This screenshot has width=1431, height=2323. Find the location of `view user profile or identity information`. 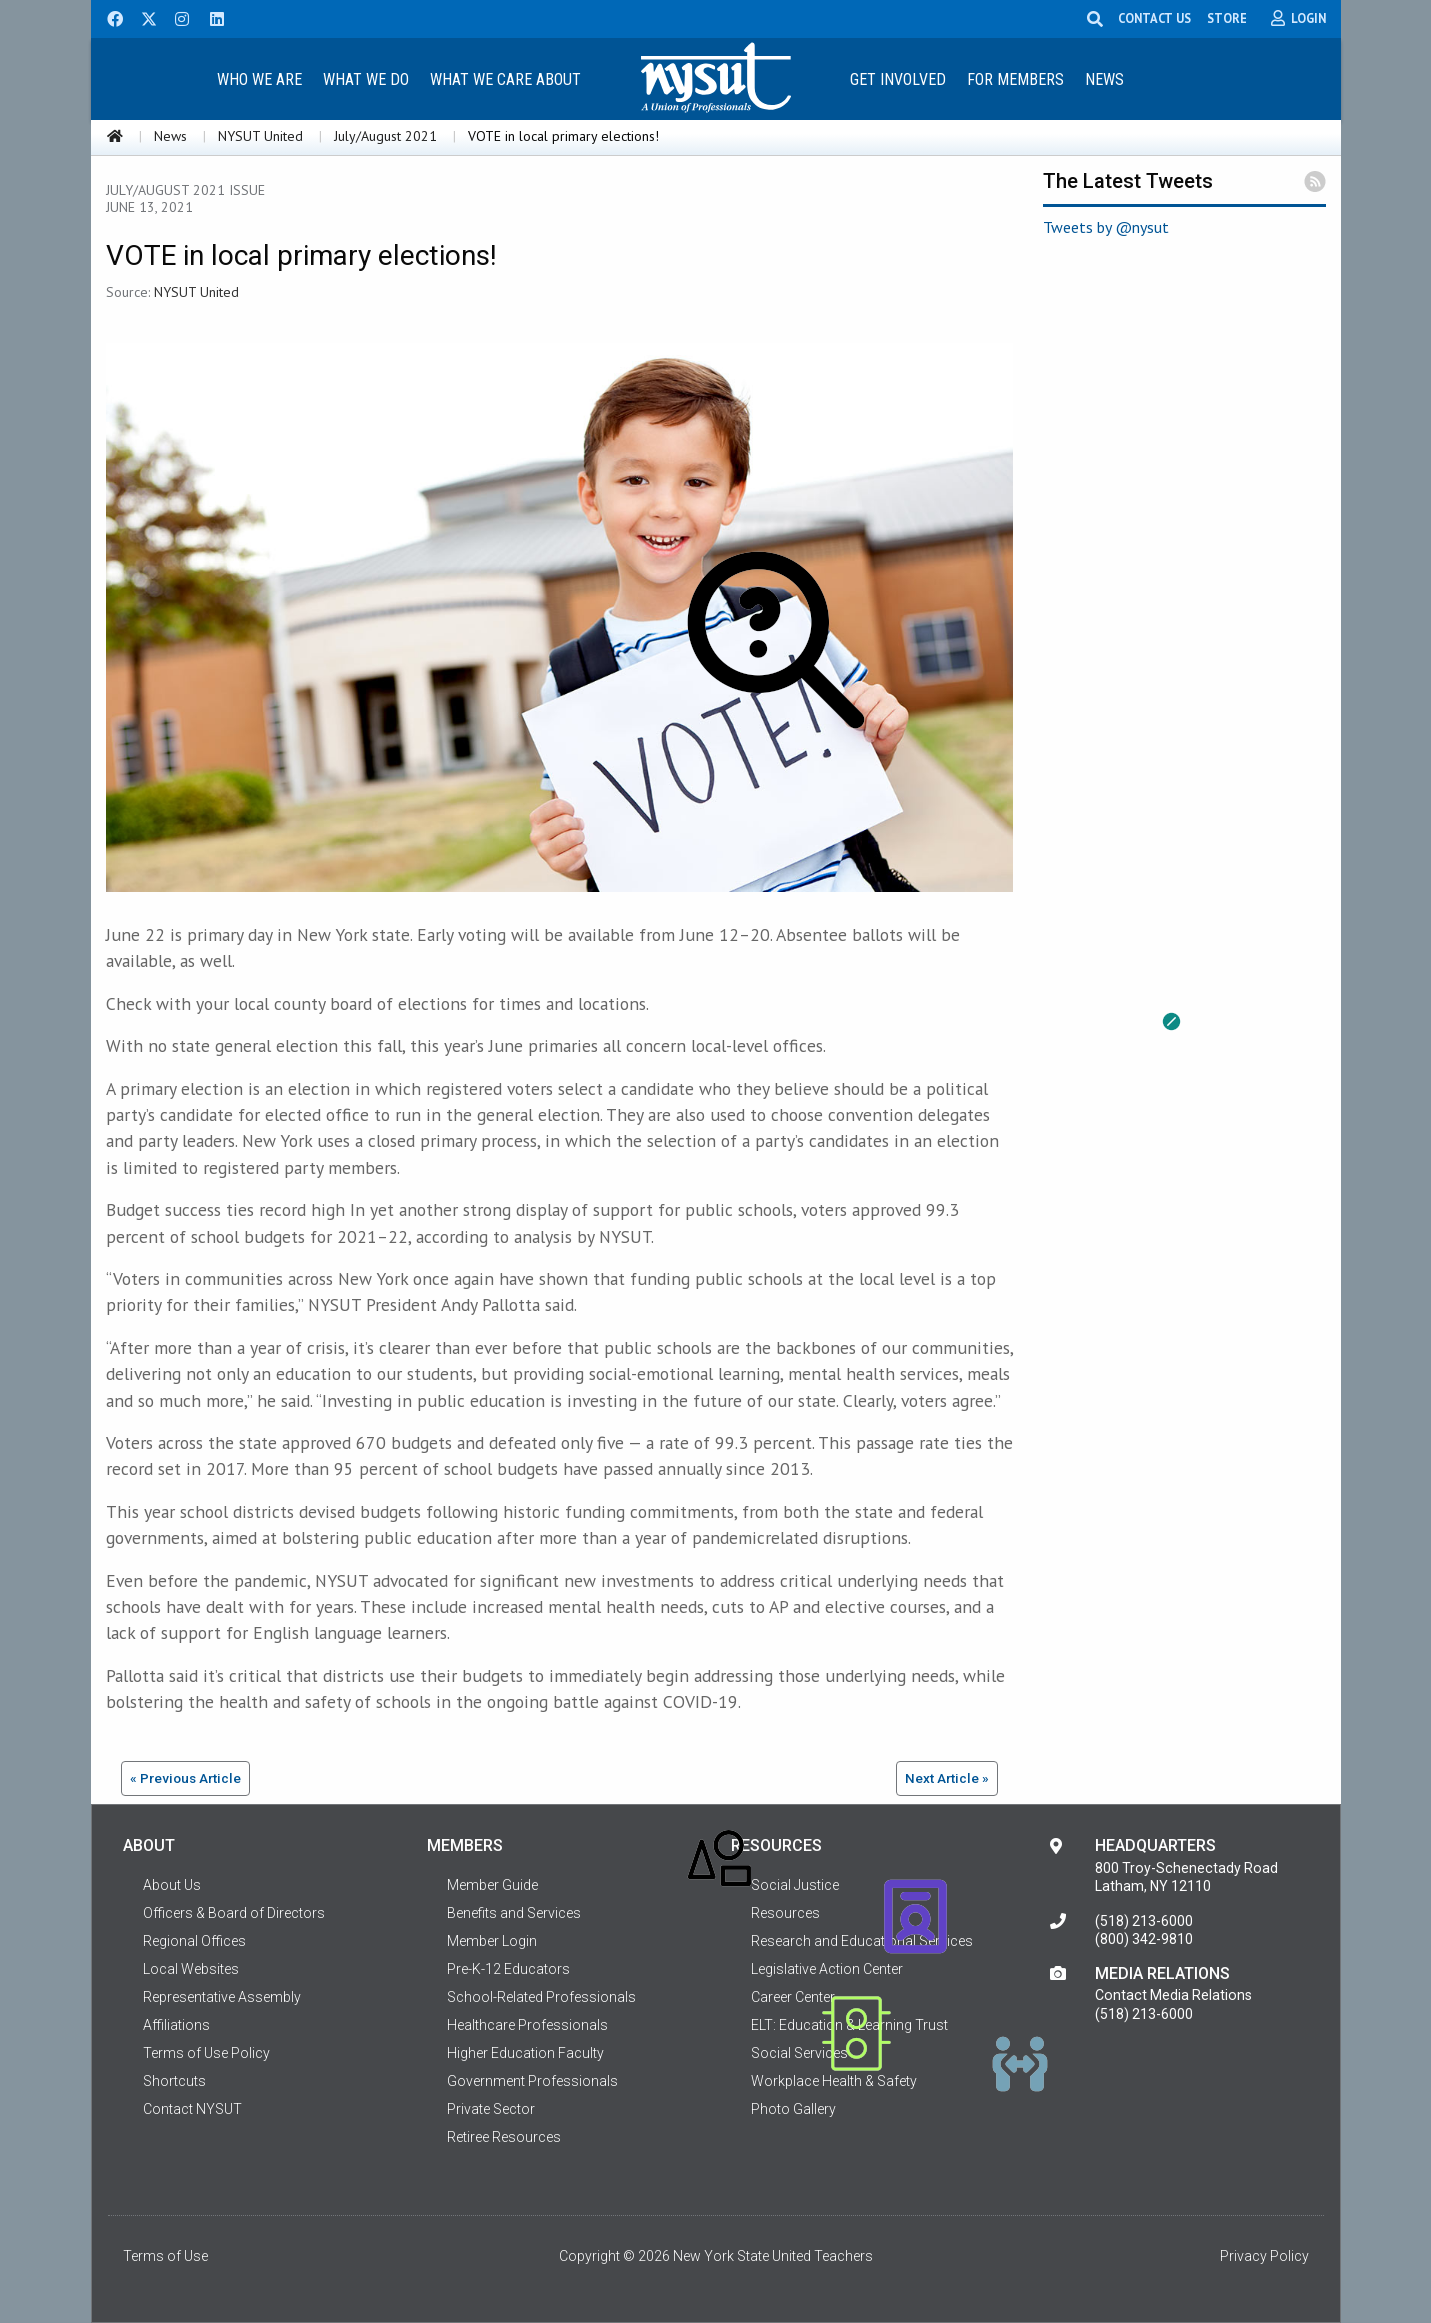

view user profile or identity information is located at coordinates (915, 1916).